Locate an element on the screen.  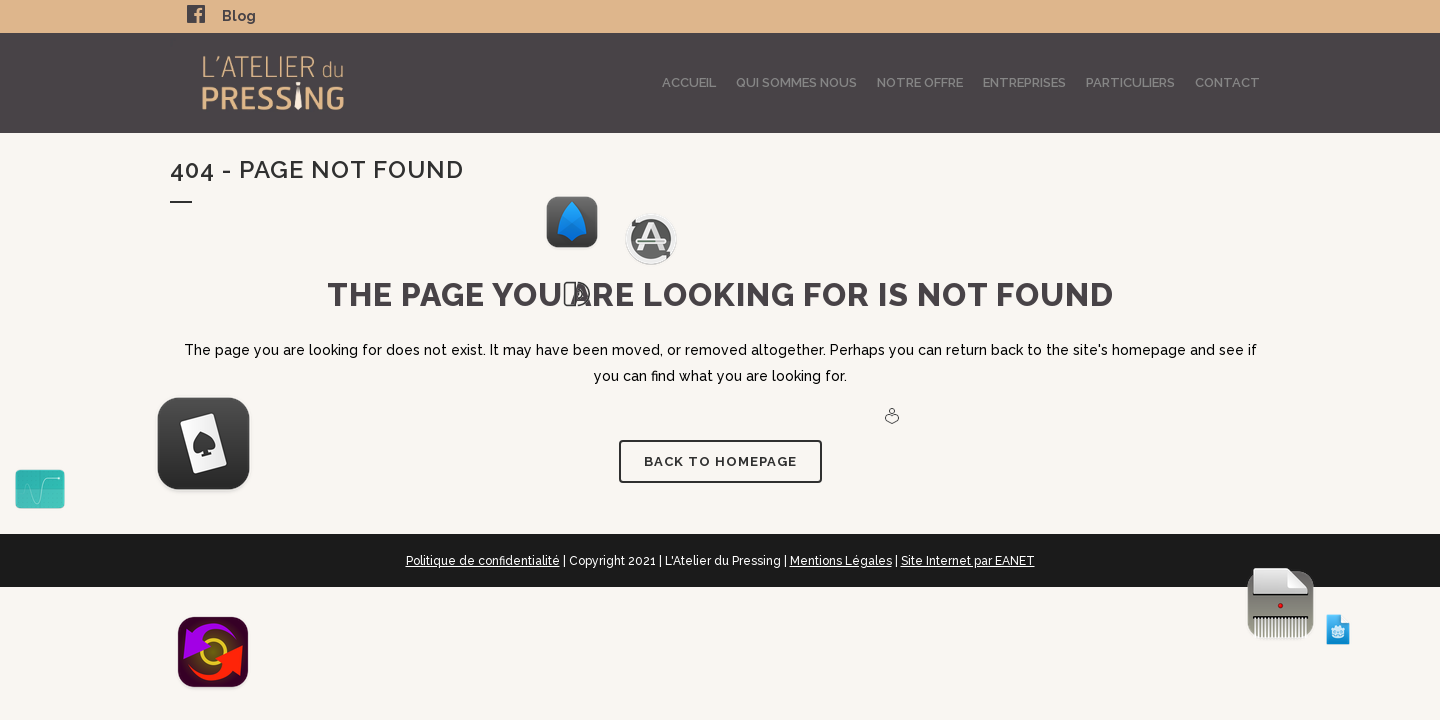
open gabutdm download manager app is located at coordinates (213, 652).